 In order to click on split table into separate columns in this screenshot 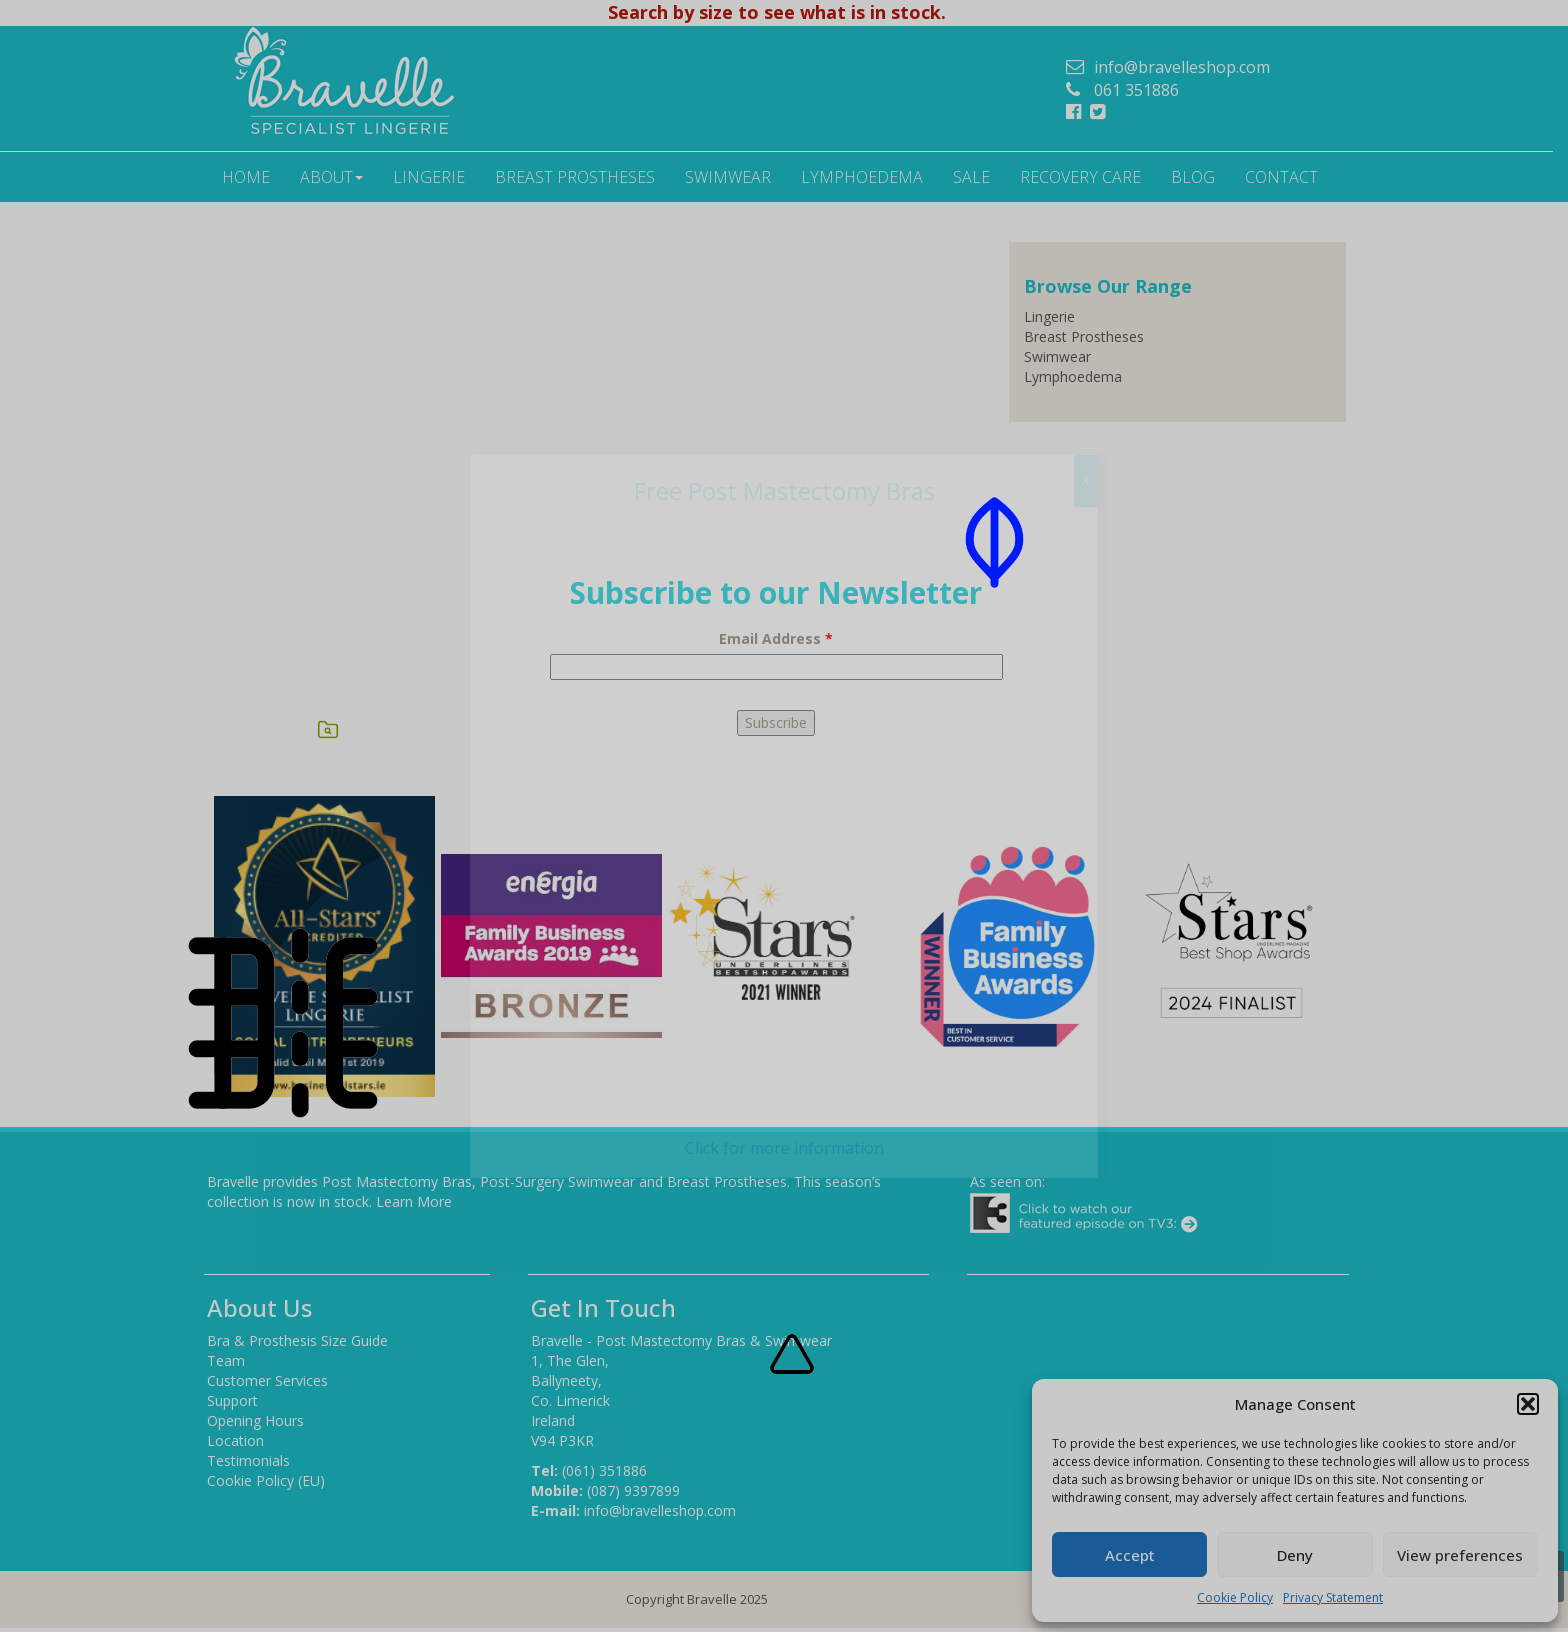, I will do `click(283, 1023)`.